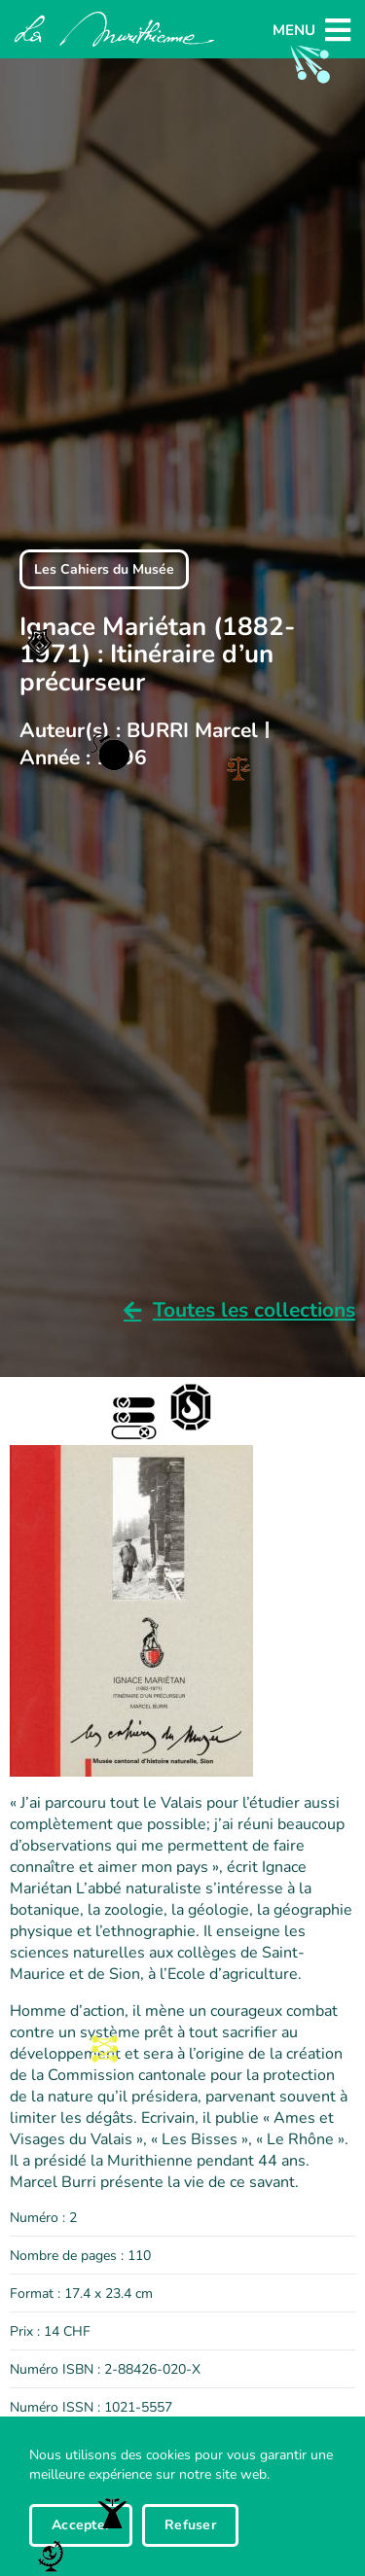 The width and height of the screenshot is (365, 2576). I want to click on access global or worldwide settings, so click(50, 2556).